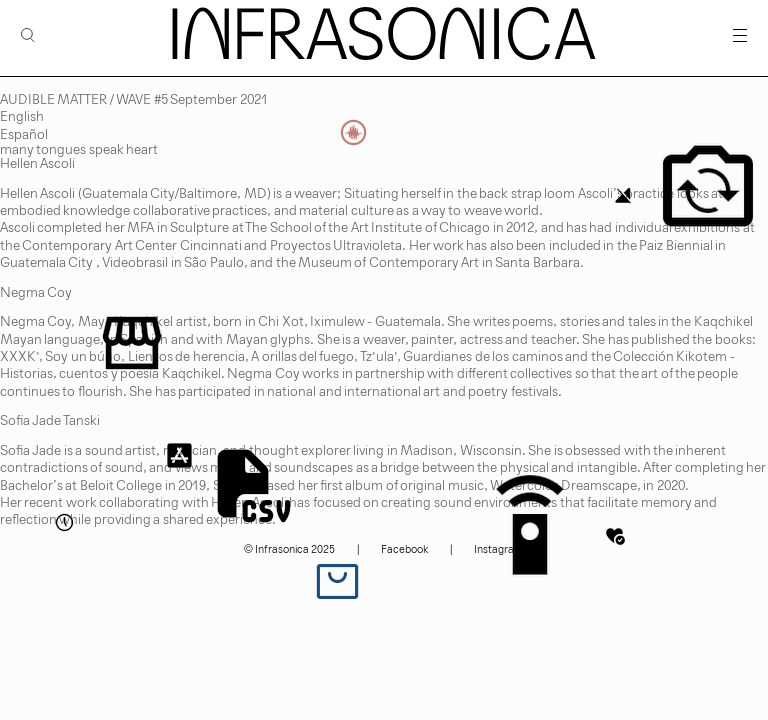 The width and height of the screenshot is (768, 720). What do you see at coordinates (64, 522) in the screenshot?
I see `indicates the time is 5 o'clock` at bounding box center [64, 522].